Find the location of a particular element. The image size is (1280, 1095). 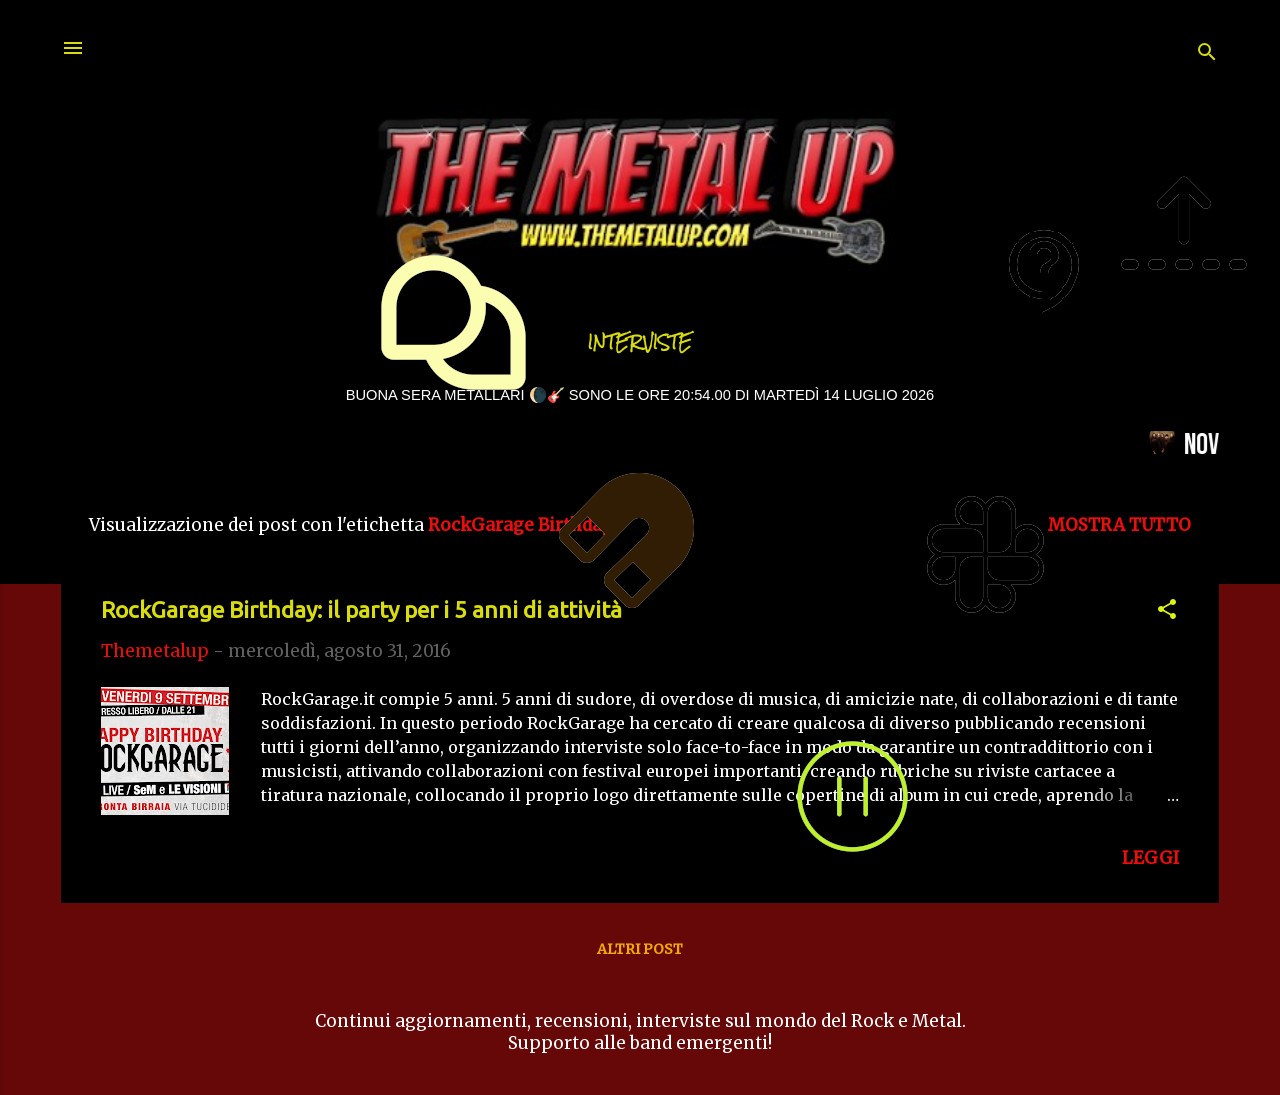

contact customer support is located at coordinates (1046, 270).